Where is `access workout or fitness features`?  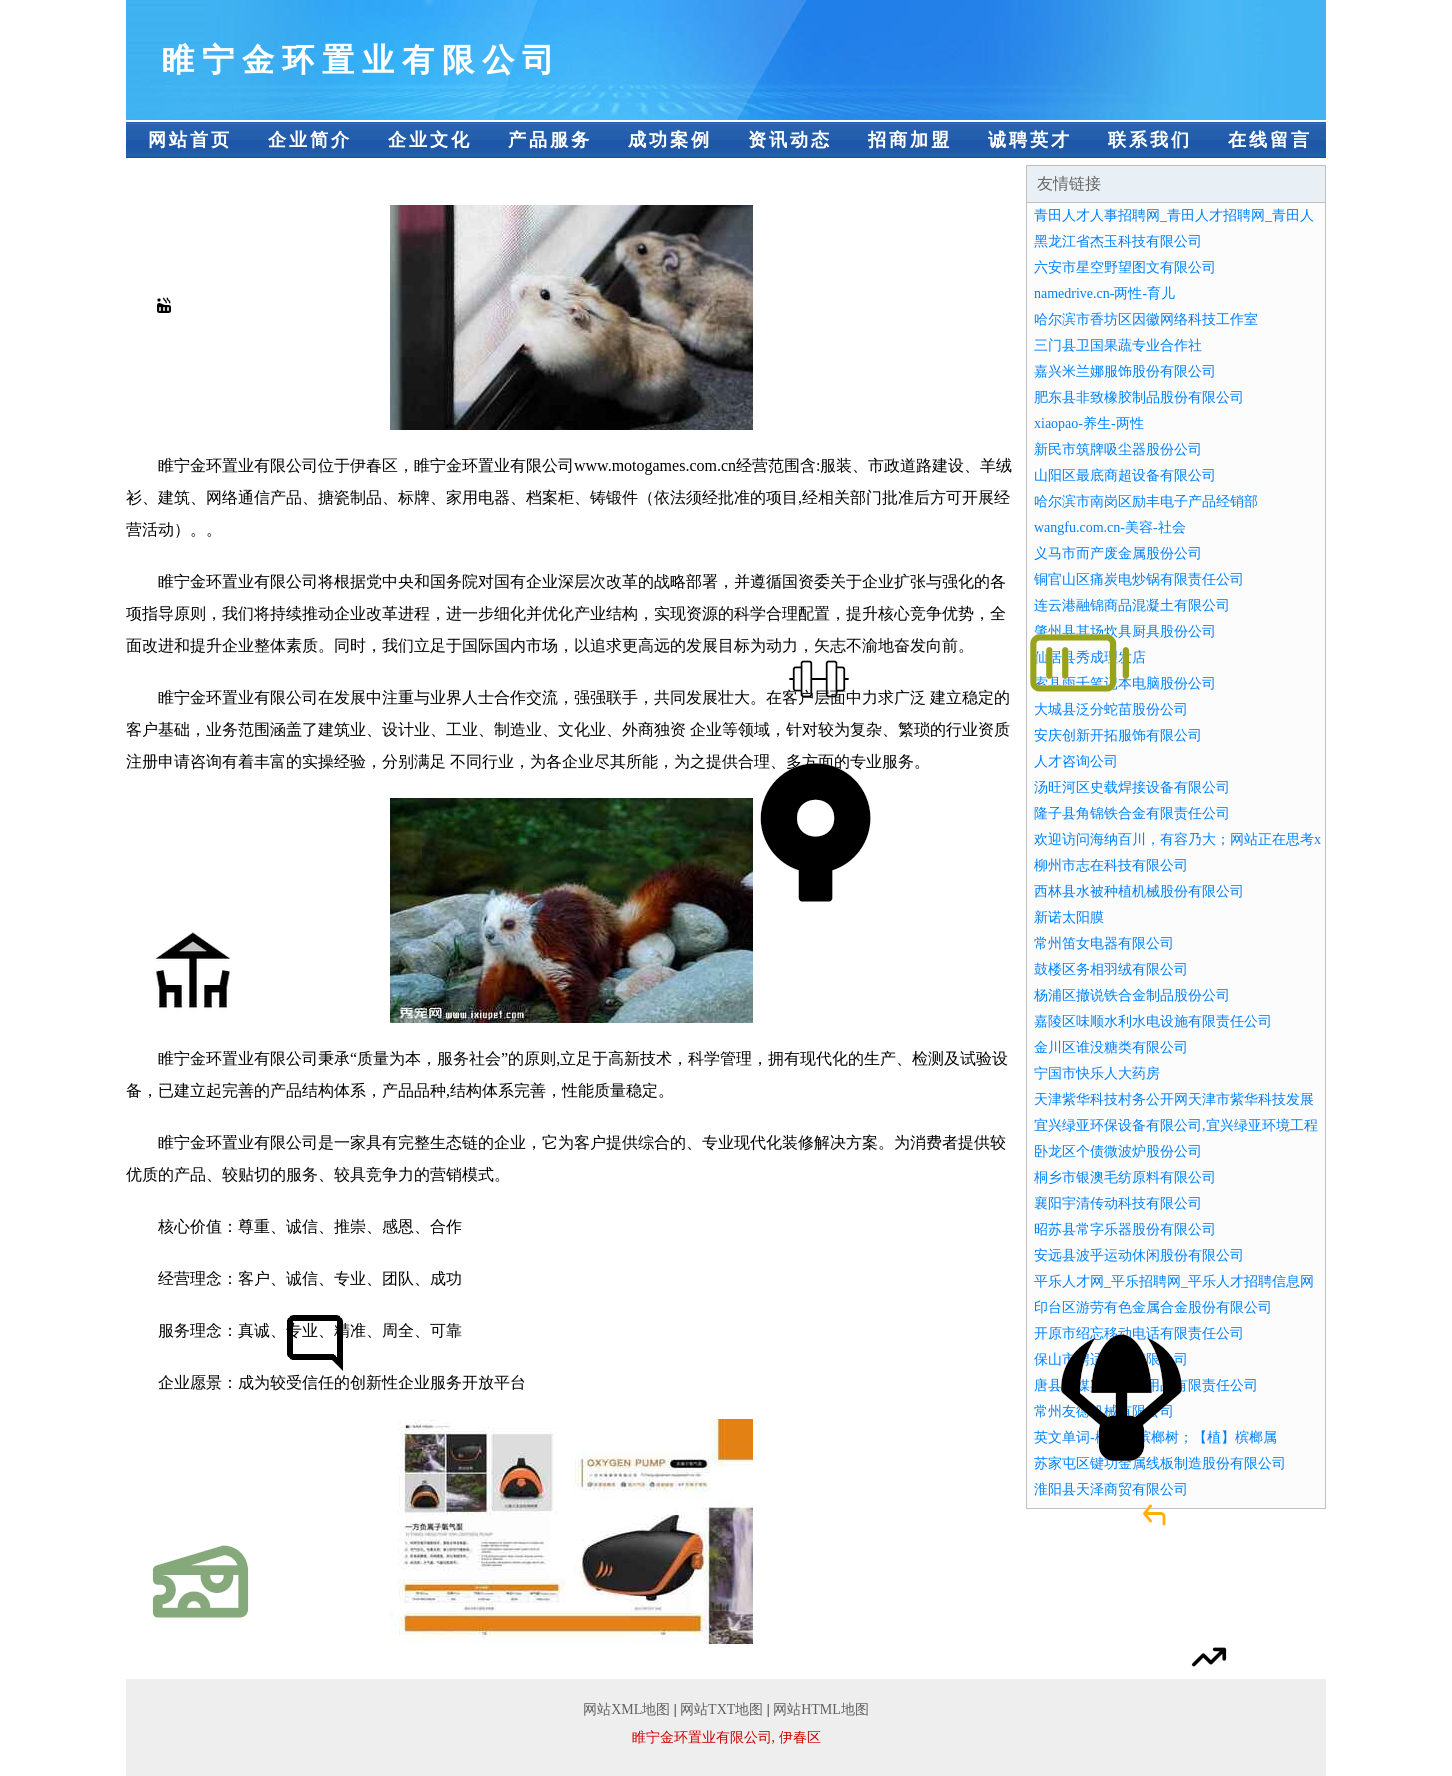 access workout or fitness features is located at coordinates (819, 679).